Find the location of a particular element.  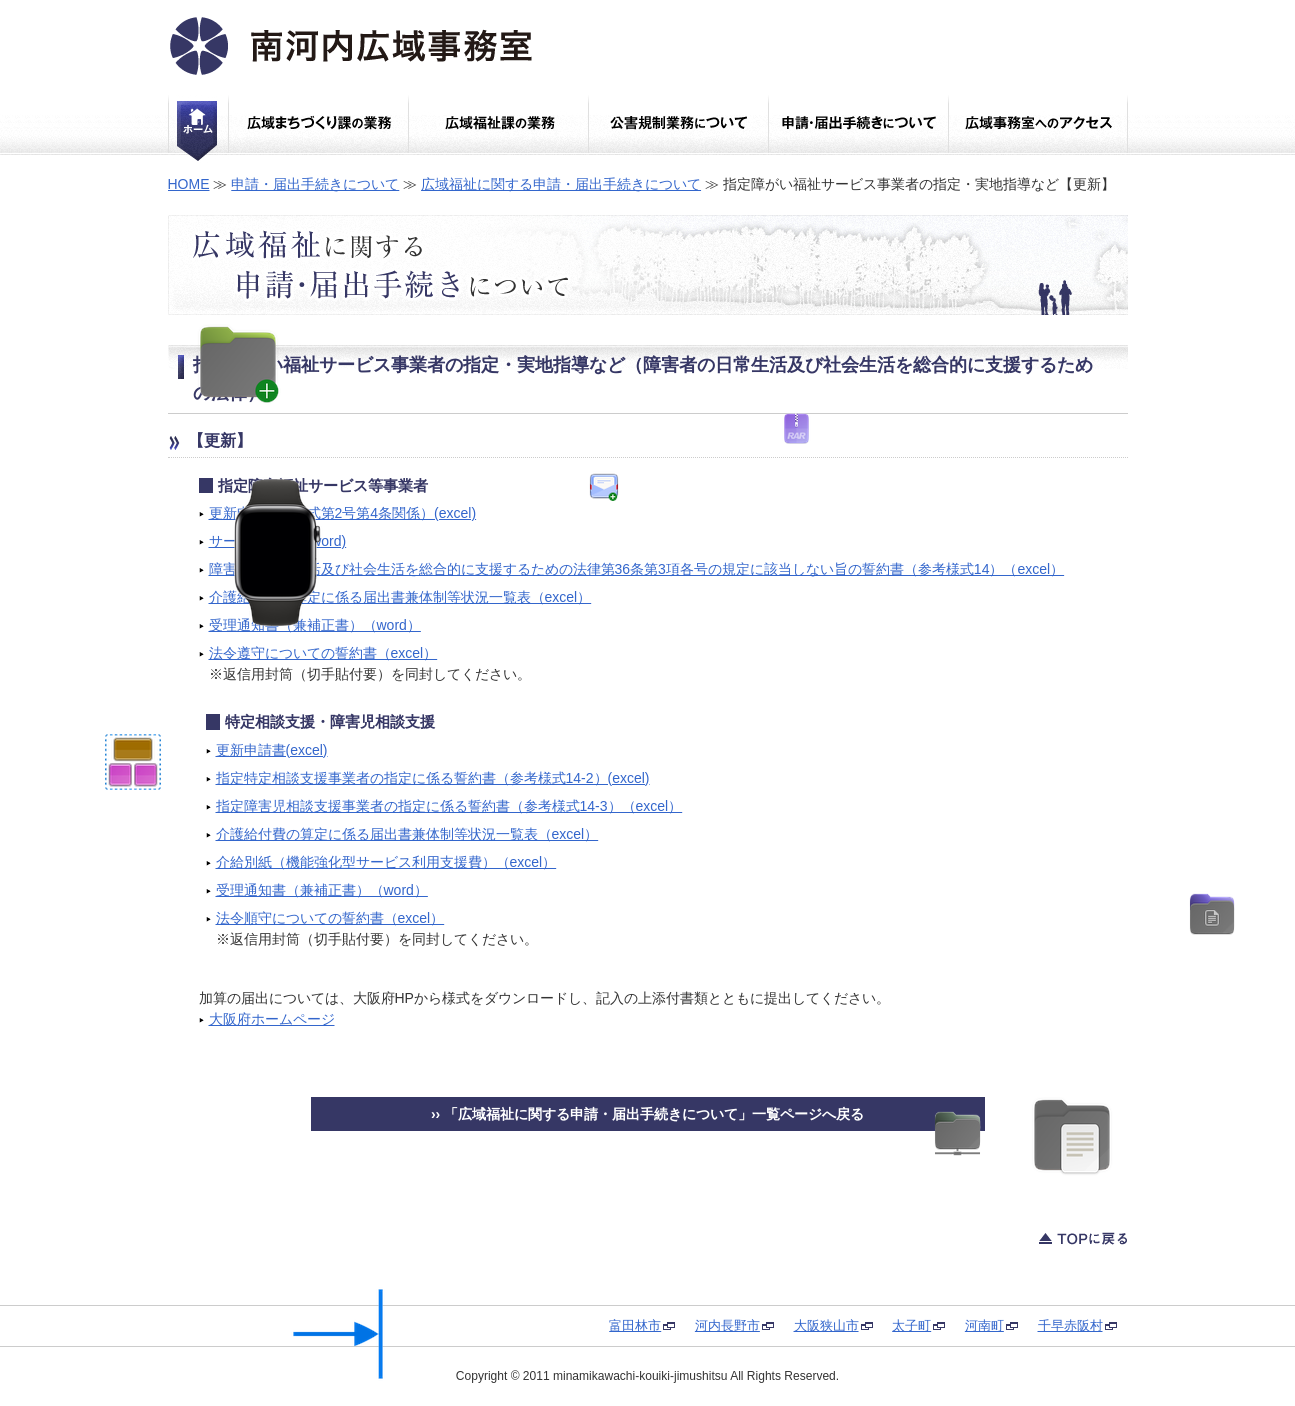

apple watch series 5 or 6 device icon is located at coordinates (275, 552).